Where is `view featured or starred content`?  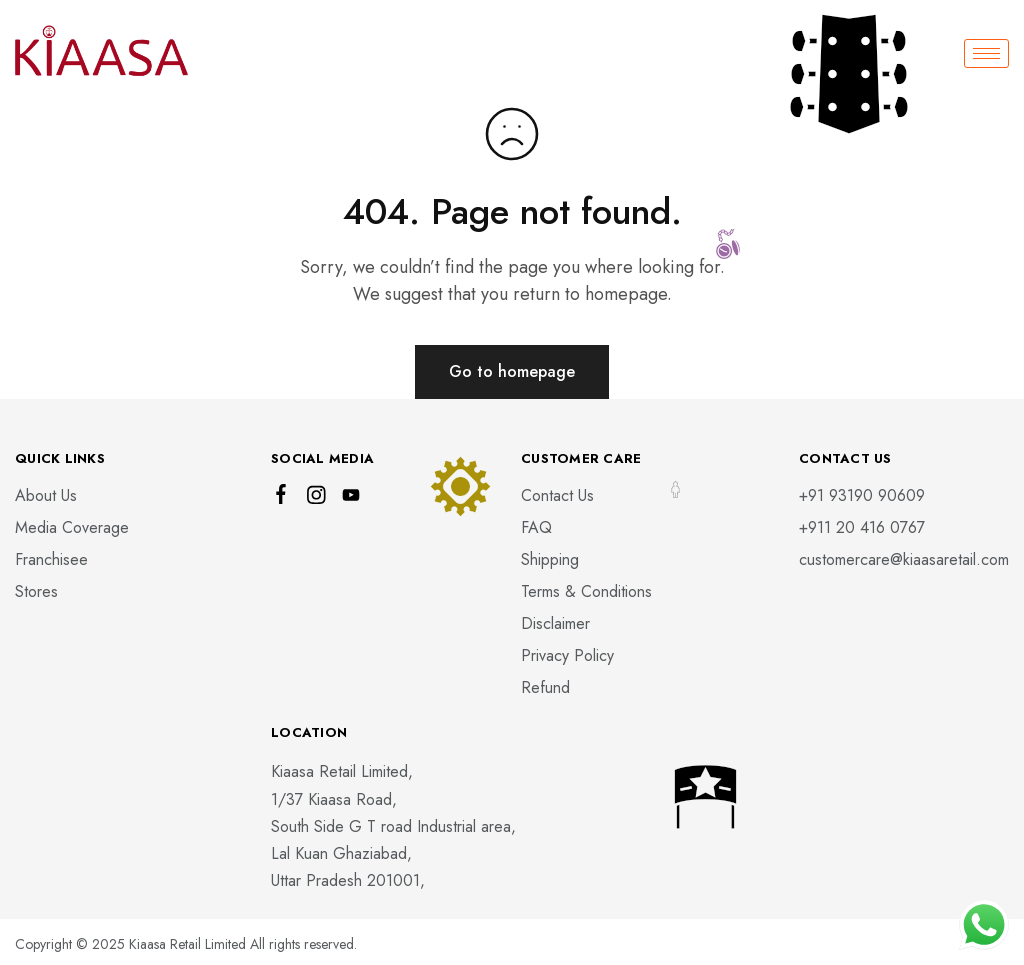 view featured or starred content is located at coordinates (705, 796).